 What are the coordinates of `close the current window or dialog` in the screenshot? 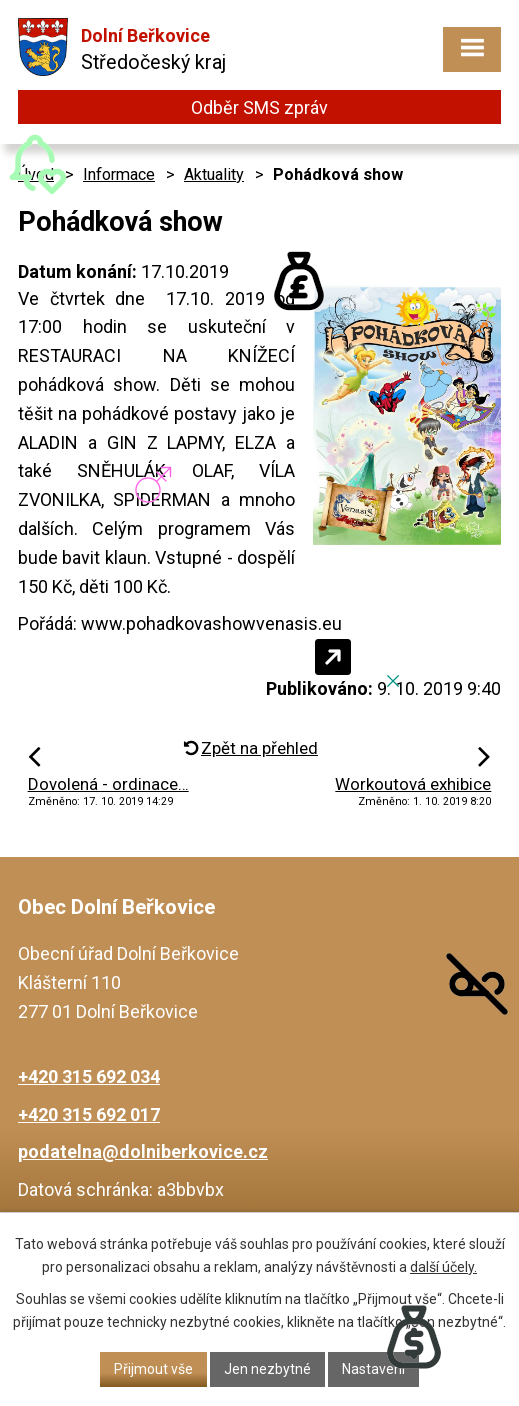 It's located at (393, 681).